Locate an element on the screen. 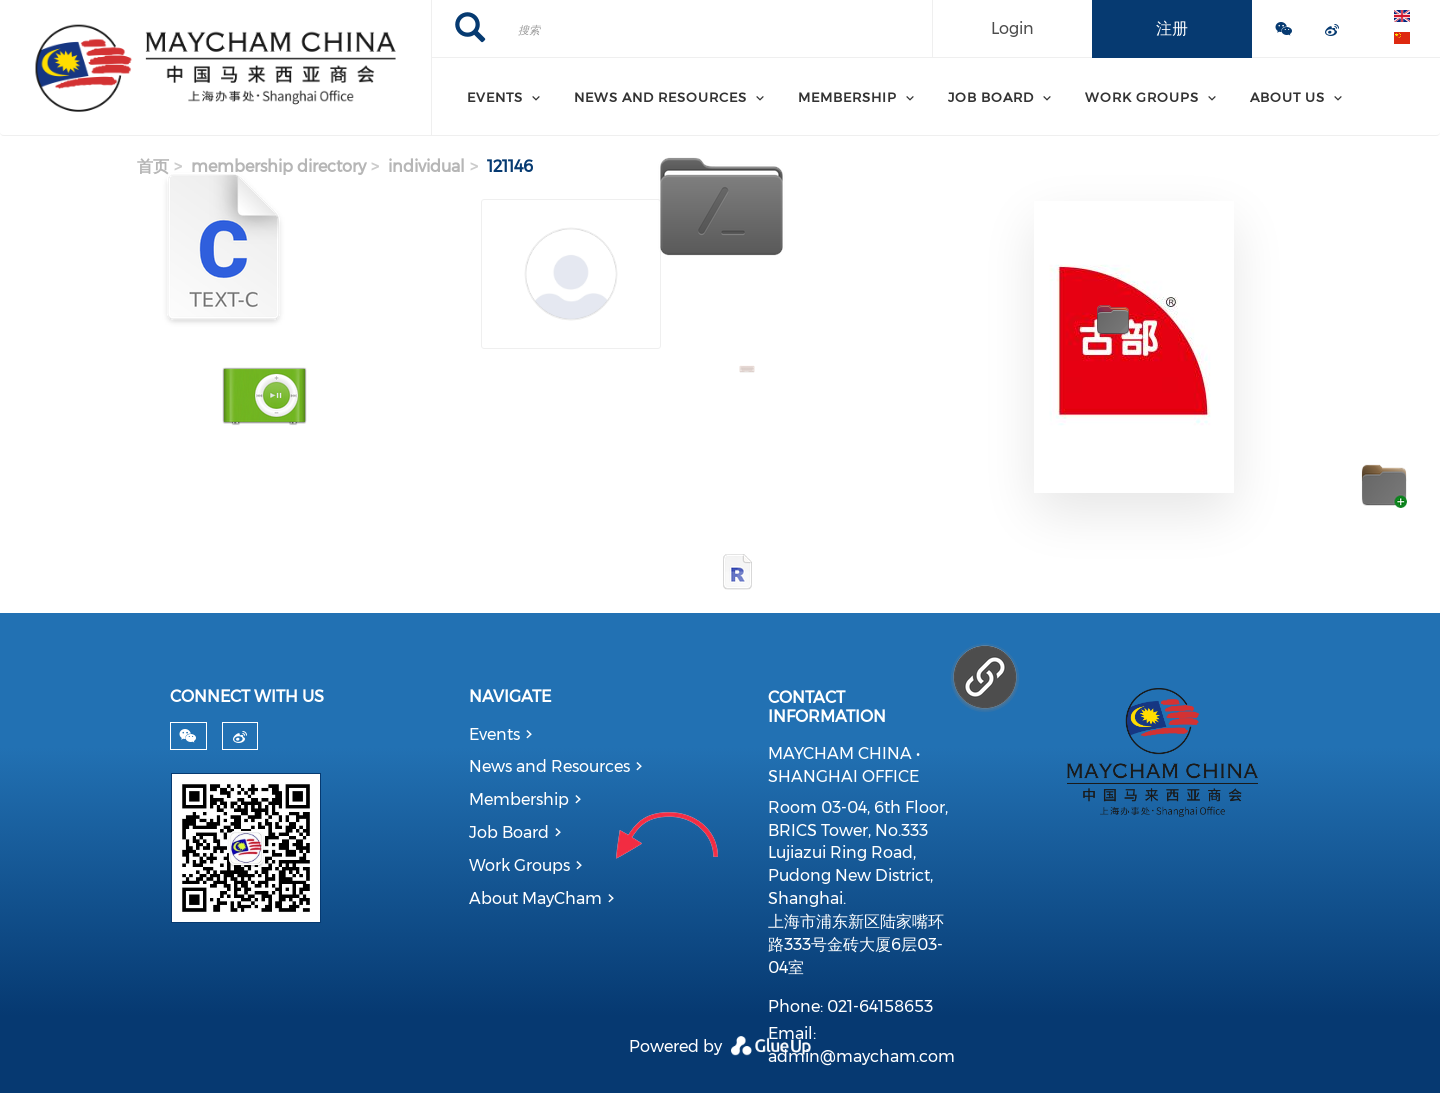 This screenshot has width=1440, height=1093. undo the last action is located at coordinates (666, 834).